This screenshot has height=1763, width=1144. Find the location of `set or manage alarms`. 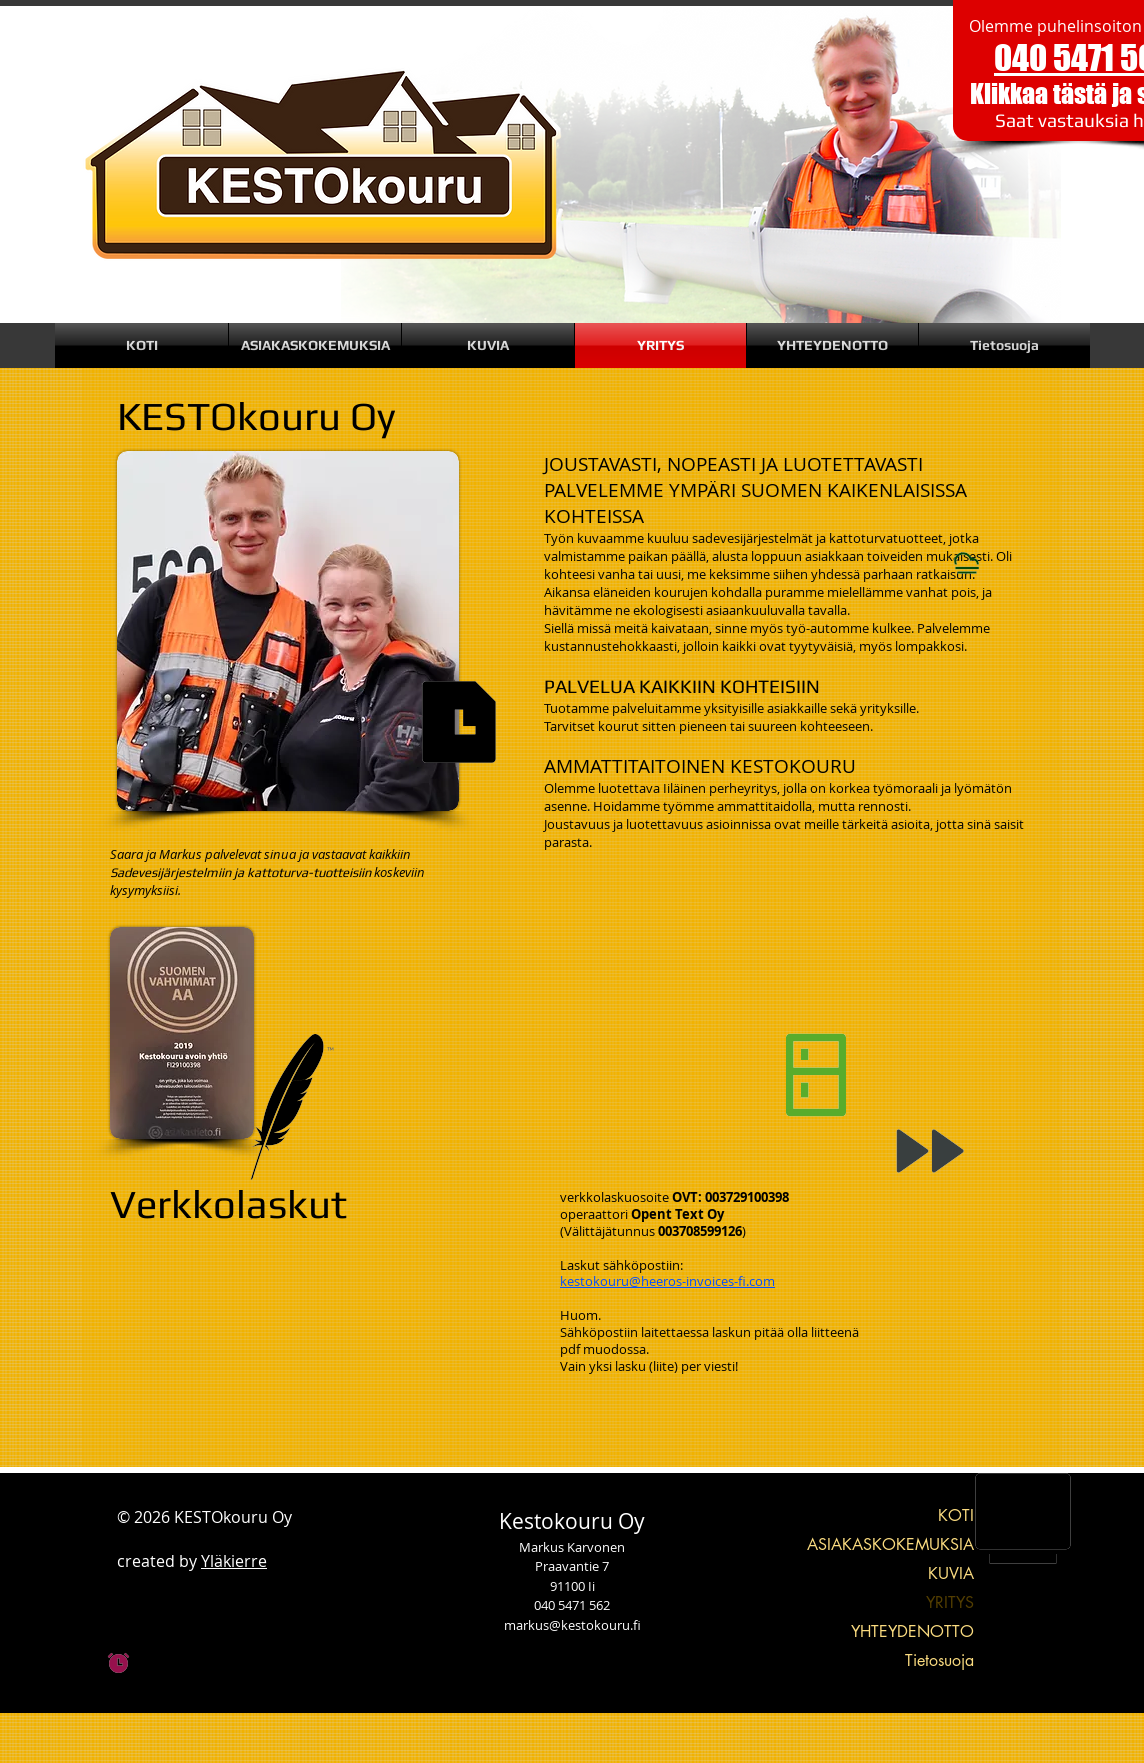

set or manage alarms is located at coordinates (118, 1662).